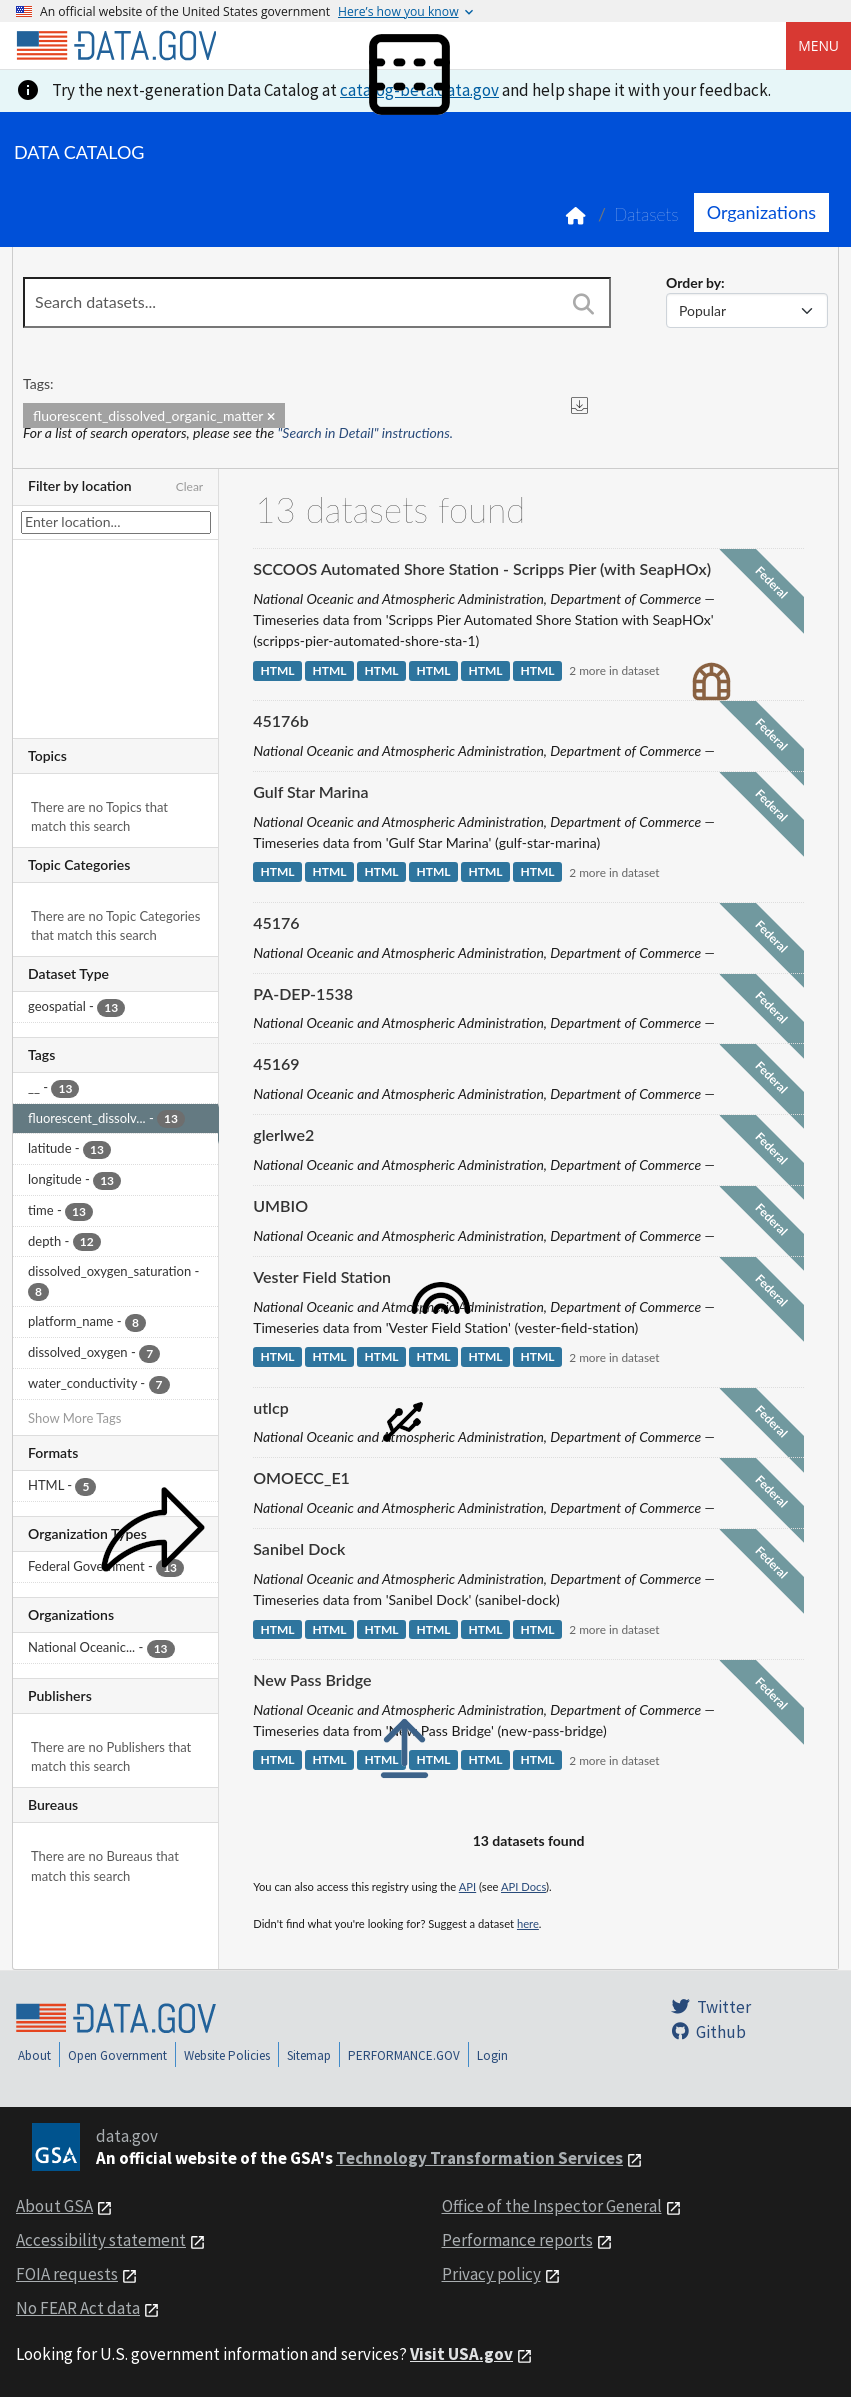 This screenshot has height=2397, width=851. What do you see at coordinates (153, 1535) in the screenshot?
I see `share content with others` at bounding box center [153, 1535].